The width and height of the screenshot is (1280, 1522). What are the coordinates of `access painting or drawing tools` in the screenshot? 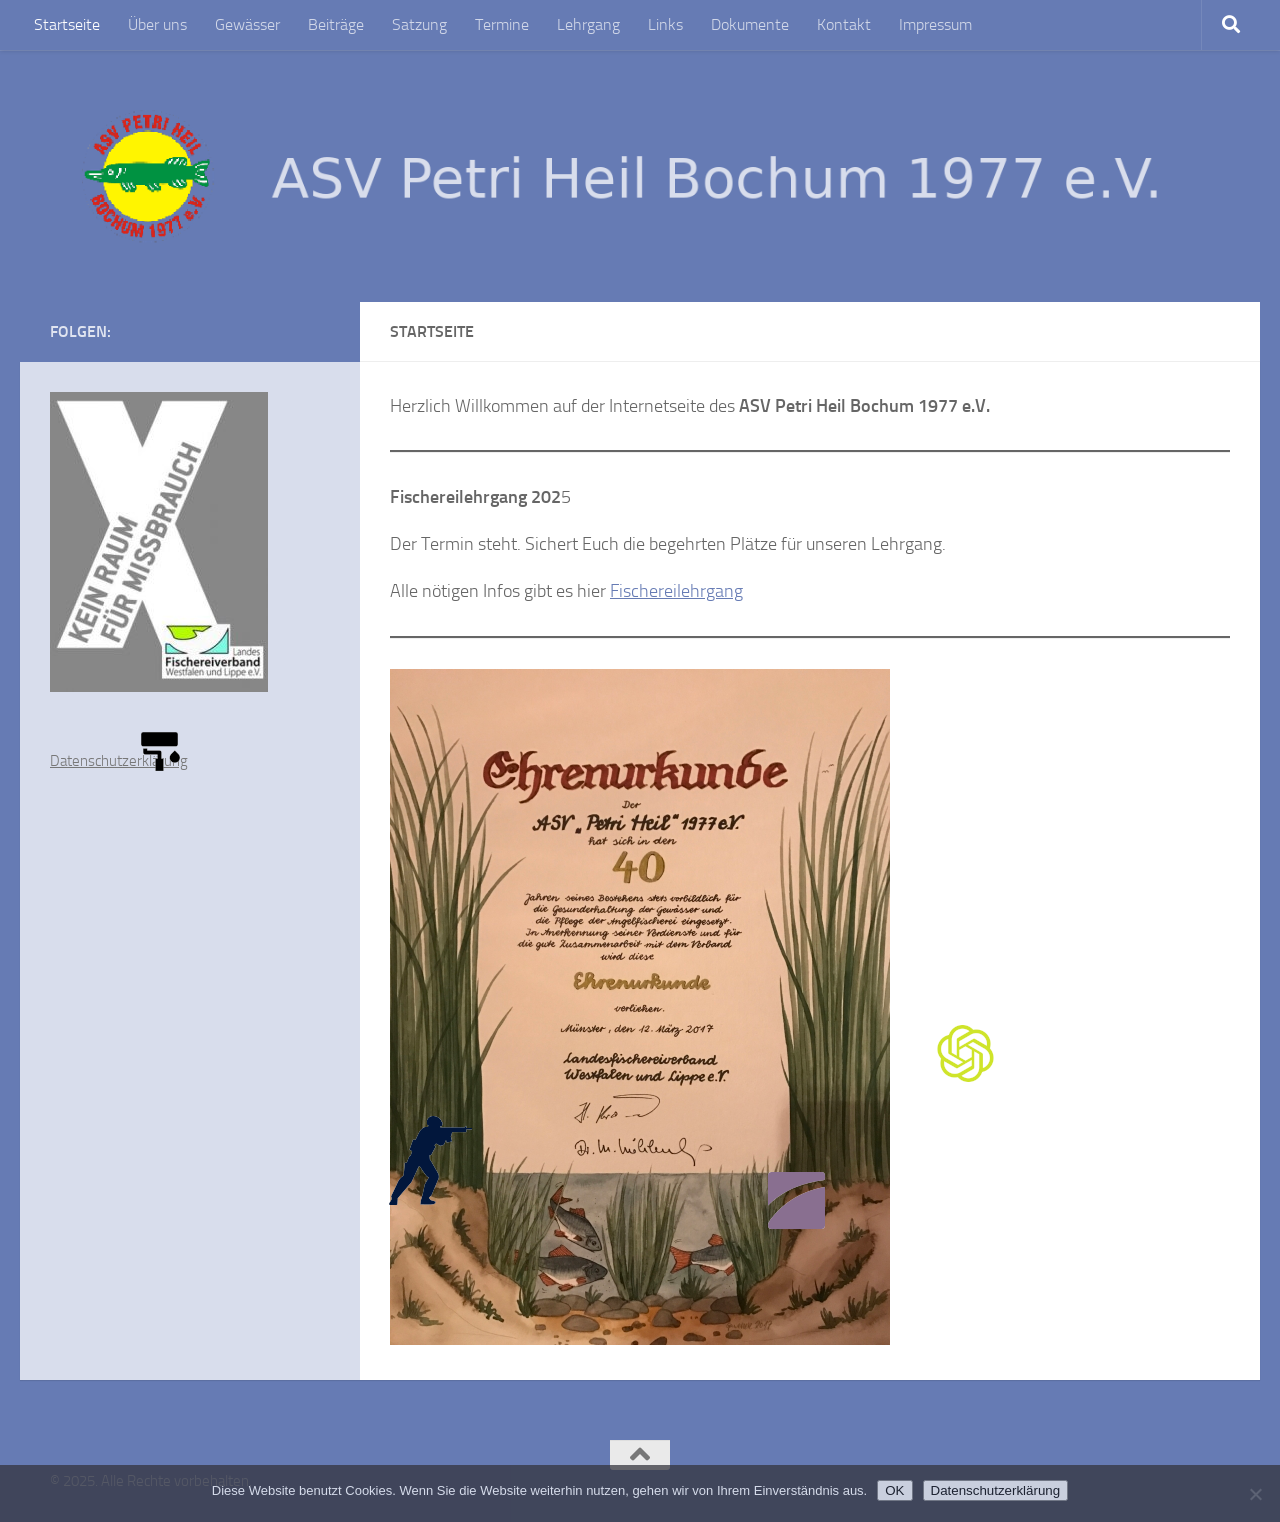 It's located at (159, 750).